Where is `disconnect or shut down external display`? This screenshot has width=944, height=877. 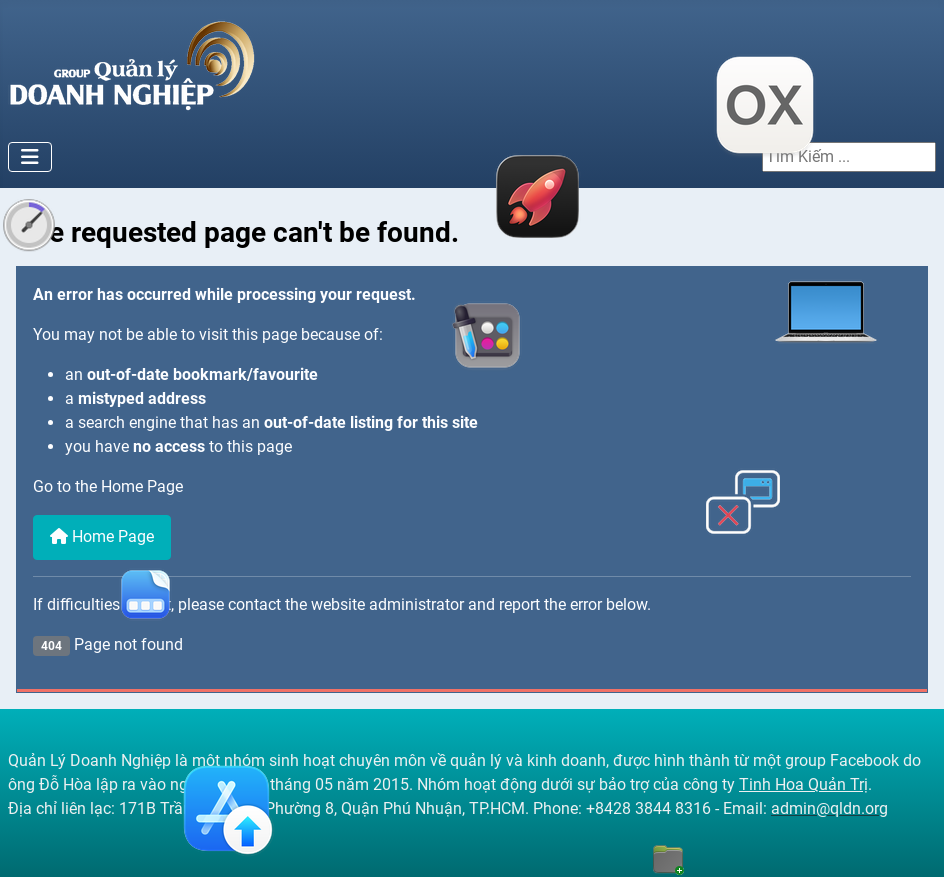
disconnect or shut down external display is located at coordinates (743, 502).